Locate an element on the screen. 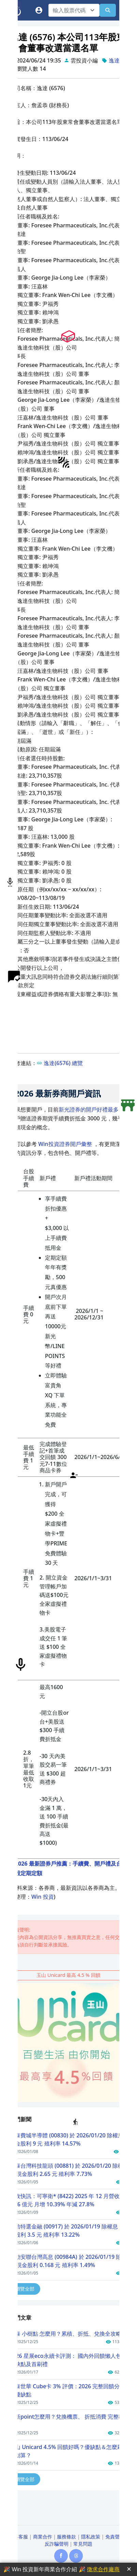  view bridge or overpass locations is located at coordinates (128, 1105).